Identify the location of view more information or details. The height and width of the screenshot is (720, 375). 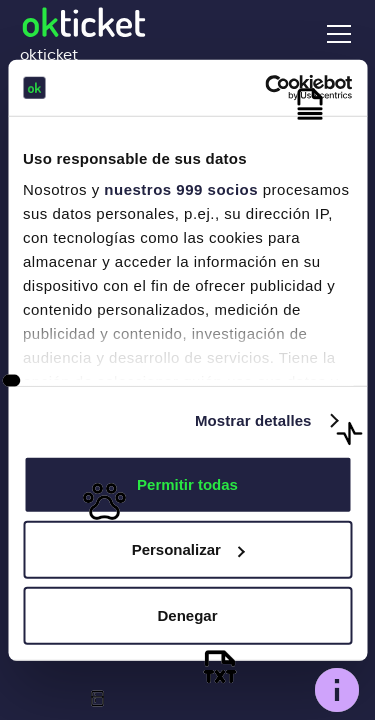
(337, 690).